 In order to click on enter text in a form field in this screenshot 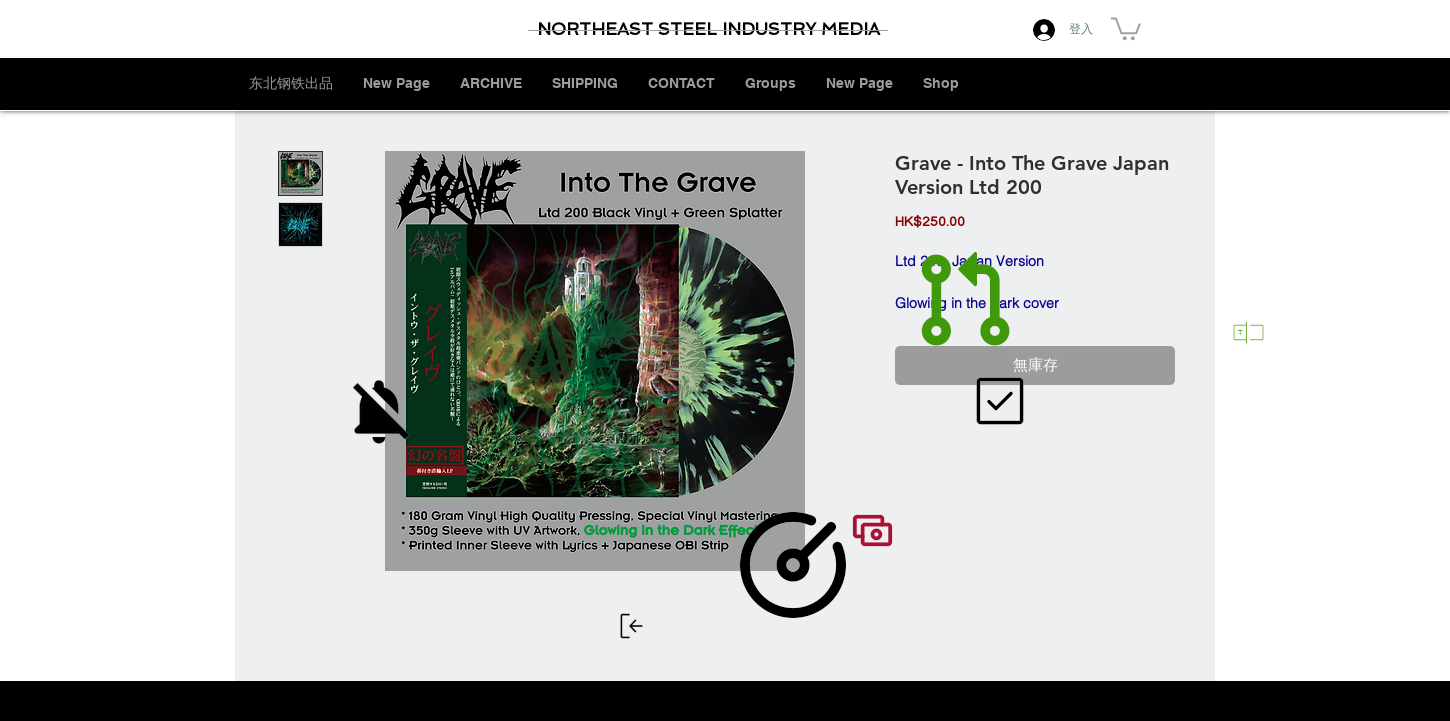, I will do `click(1248, 332)`.